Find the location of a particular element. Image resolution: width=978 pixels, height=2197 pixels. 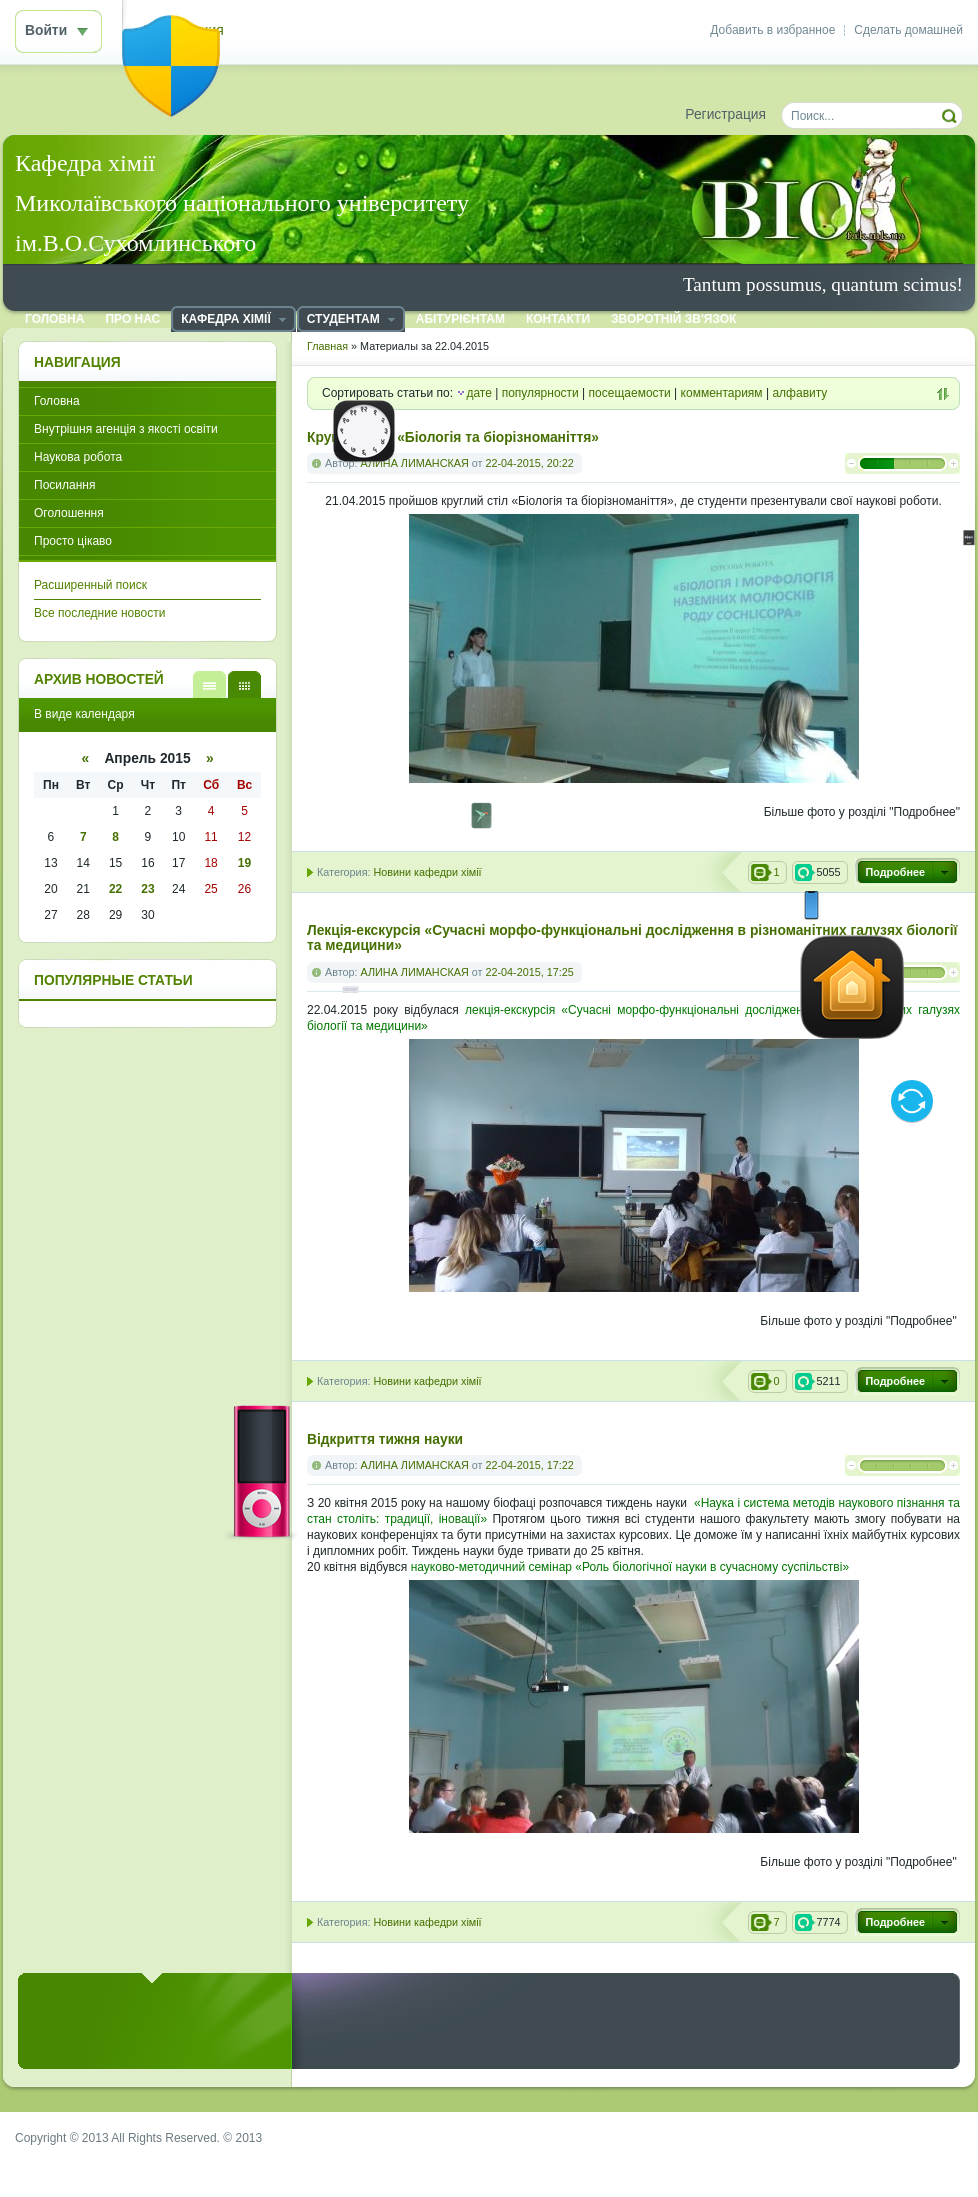

open the clock app is located at coordinates (364, 431).